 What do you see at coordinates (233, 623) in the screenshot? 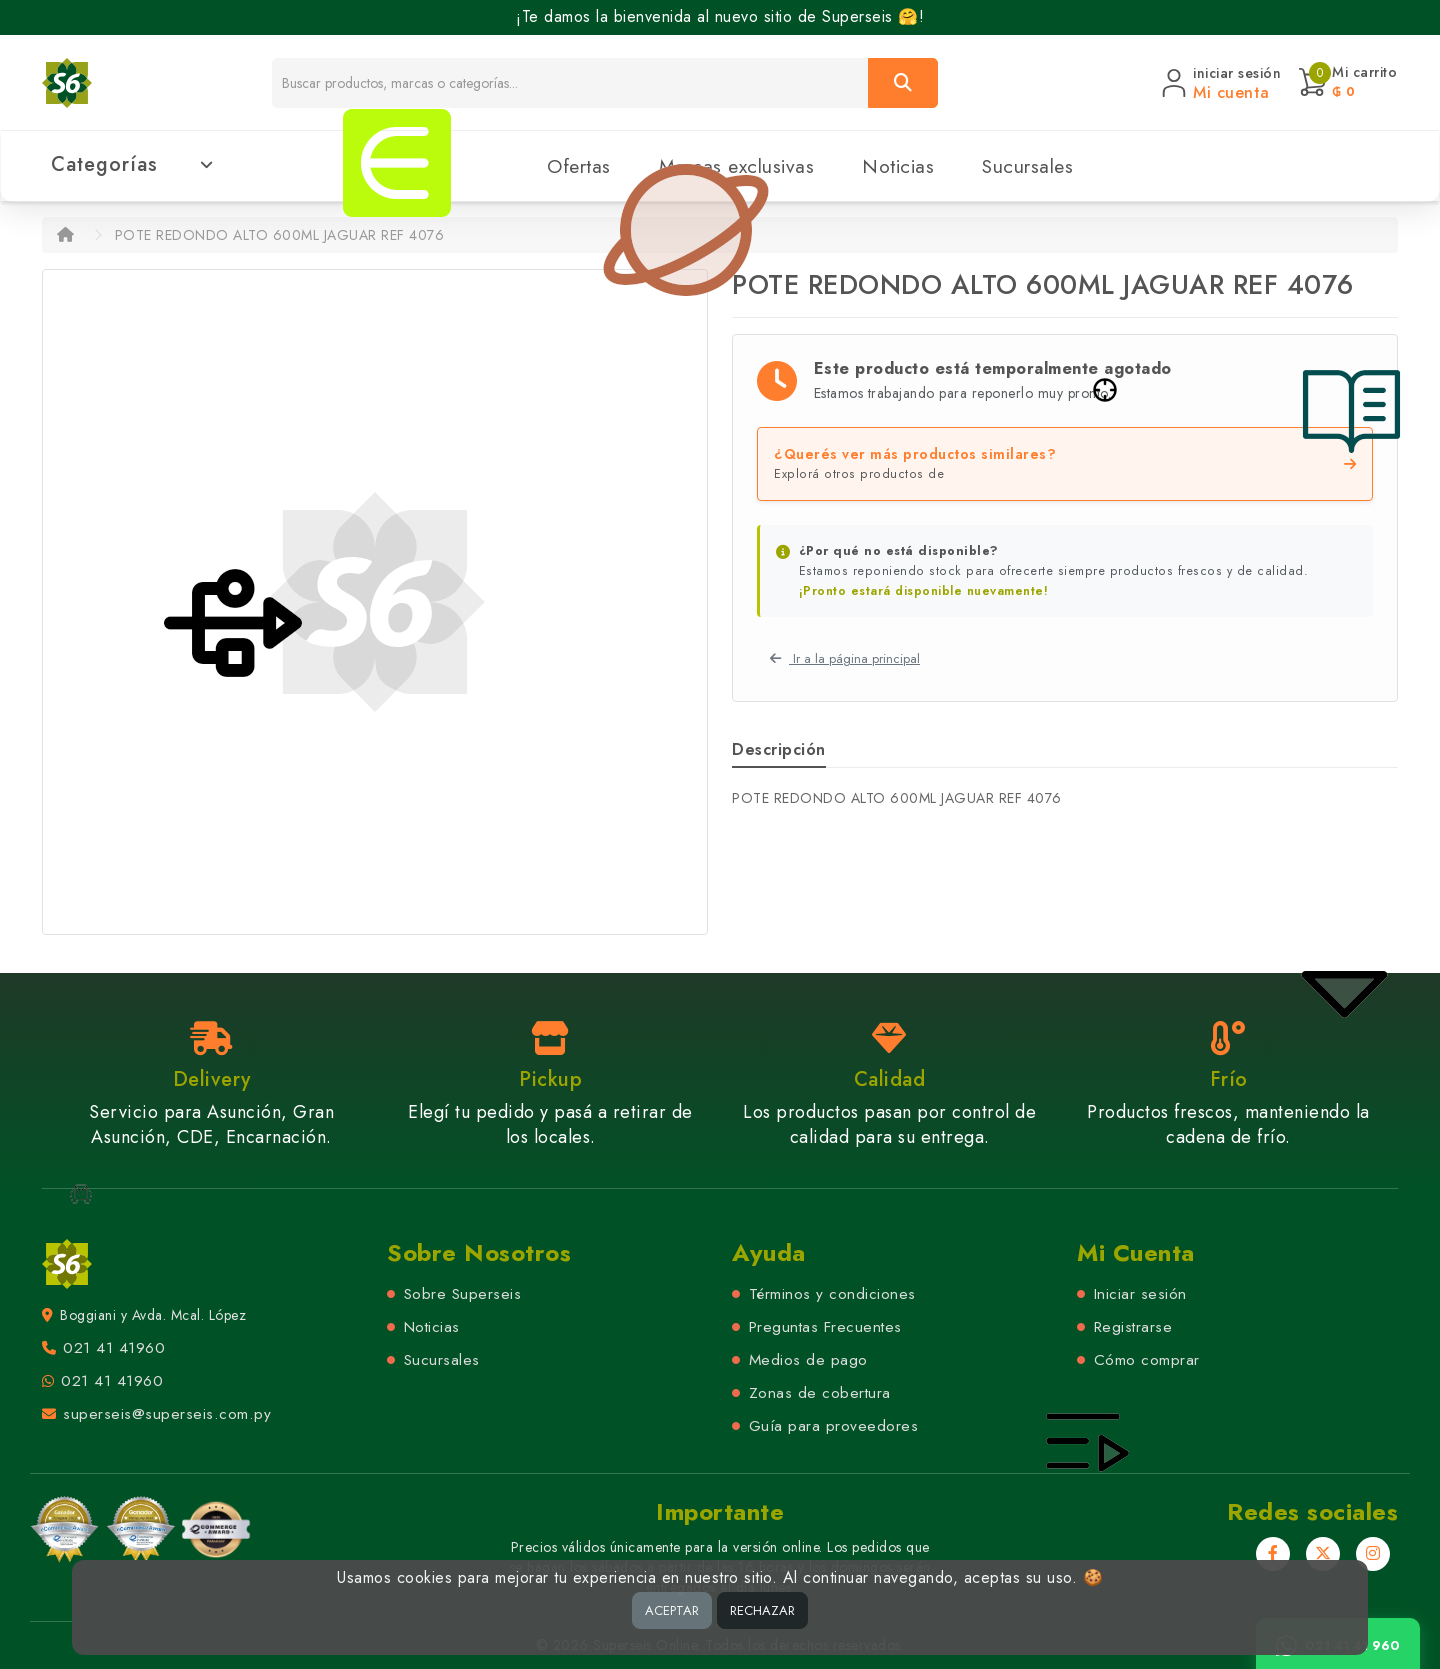
I see `connect a usb device` at bounding box center [233, 623].